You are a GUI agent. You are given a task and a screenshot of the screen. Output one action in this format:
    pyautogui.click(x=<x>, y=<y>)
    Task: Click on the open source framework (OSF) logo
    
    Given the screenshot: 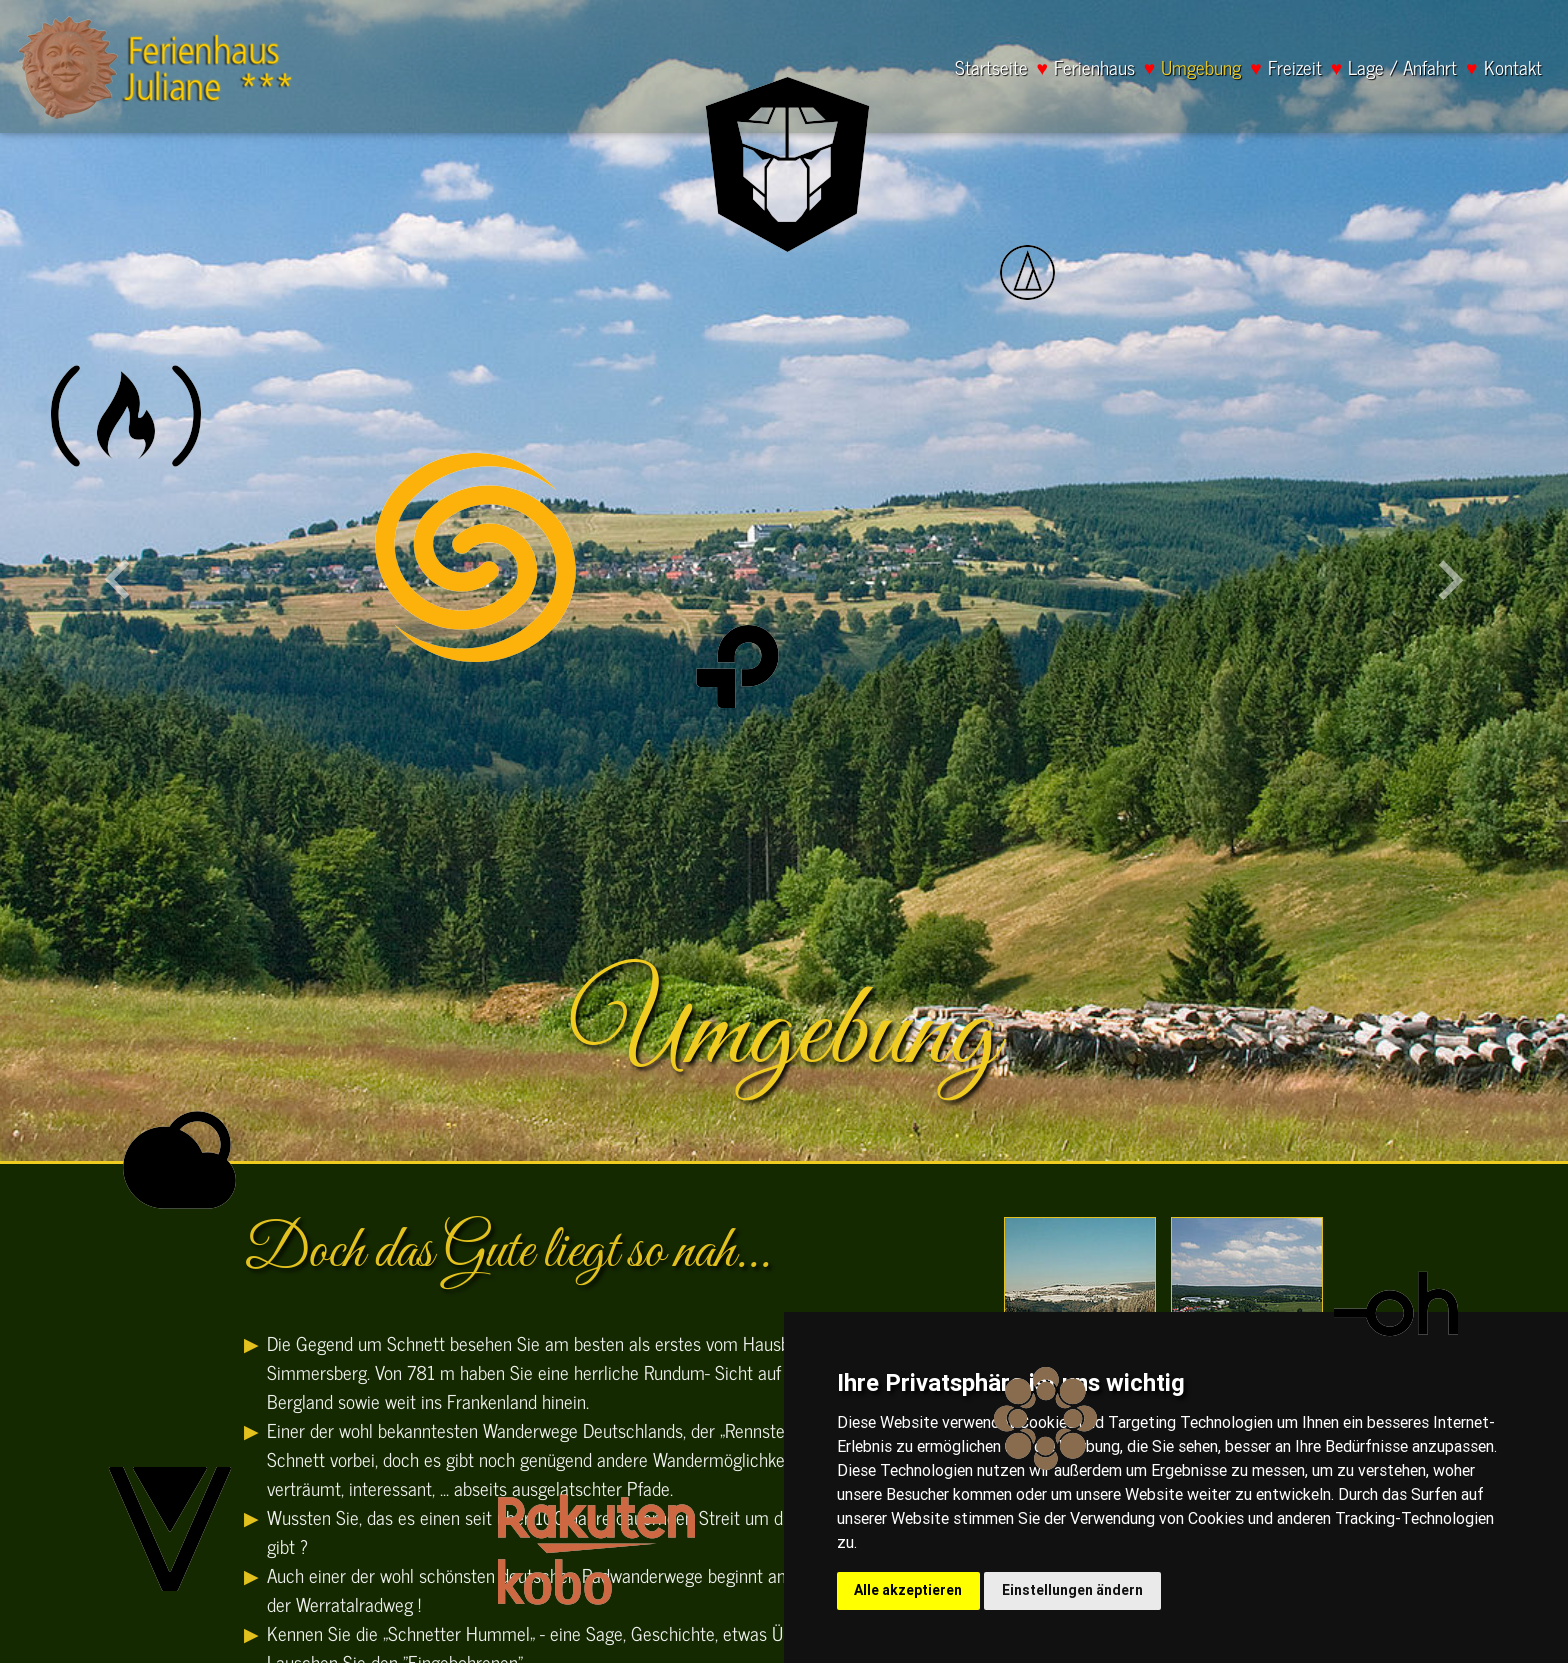 What is the action you would take?
    pyautogui.click(x=1045, y=1418)
    